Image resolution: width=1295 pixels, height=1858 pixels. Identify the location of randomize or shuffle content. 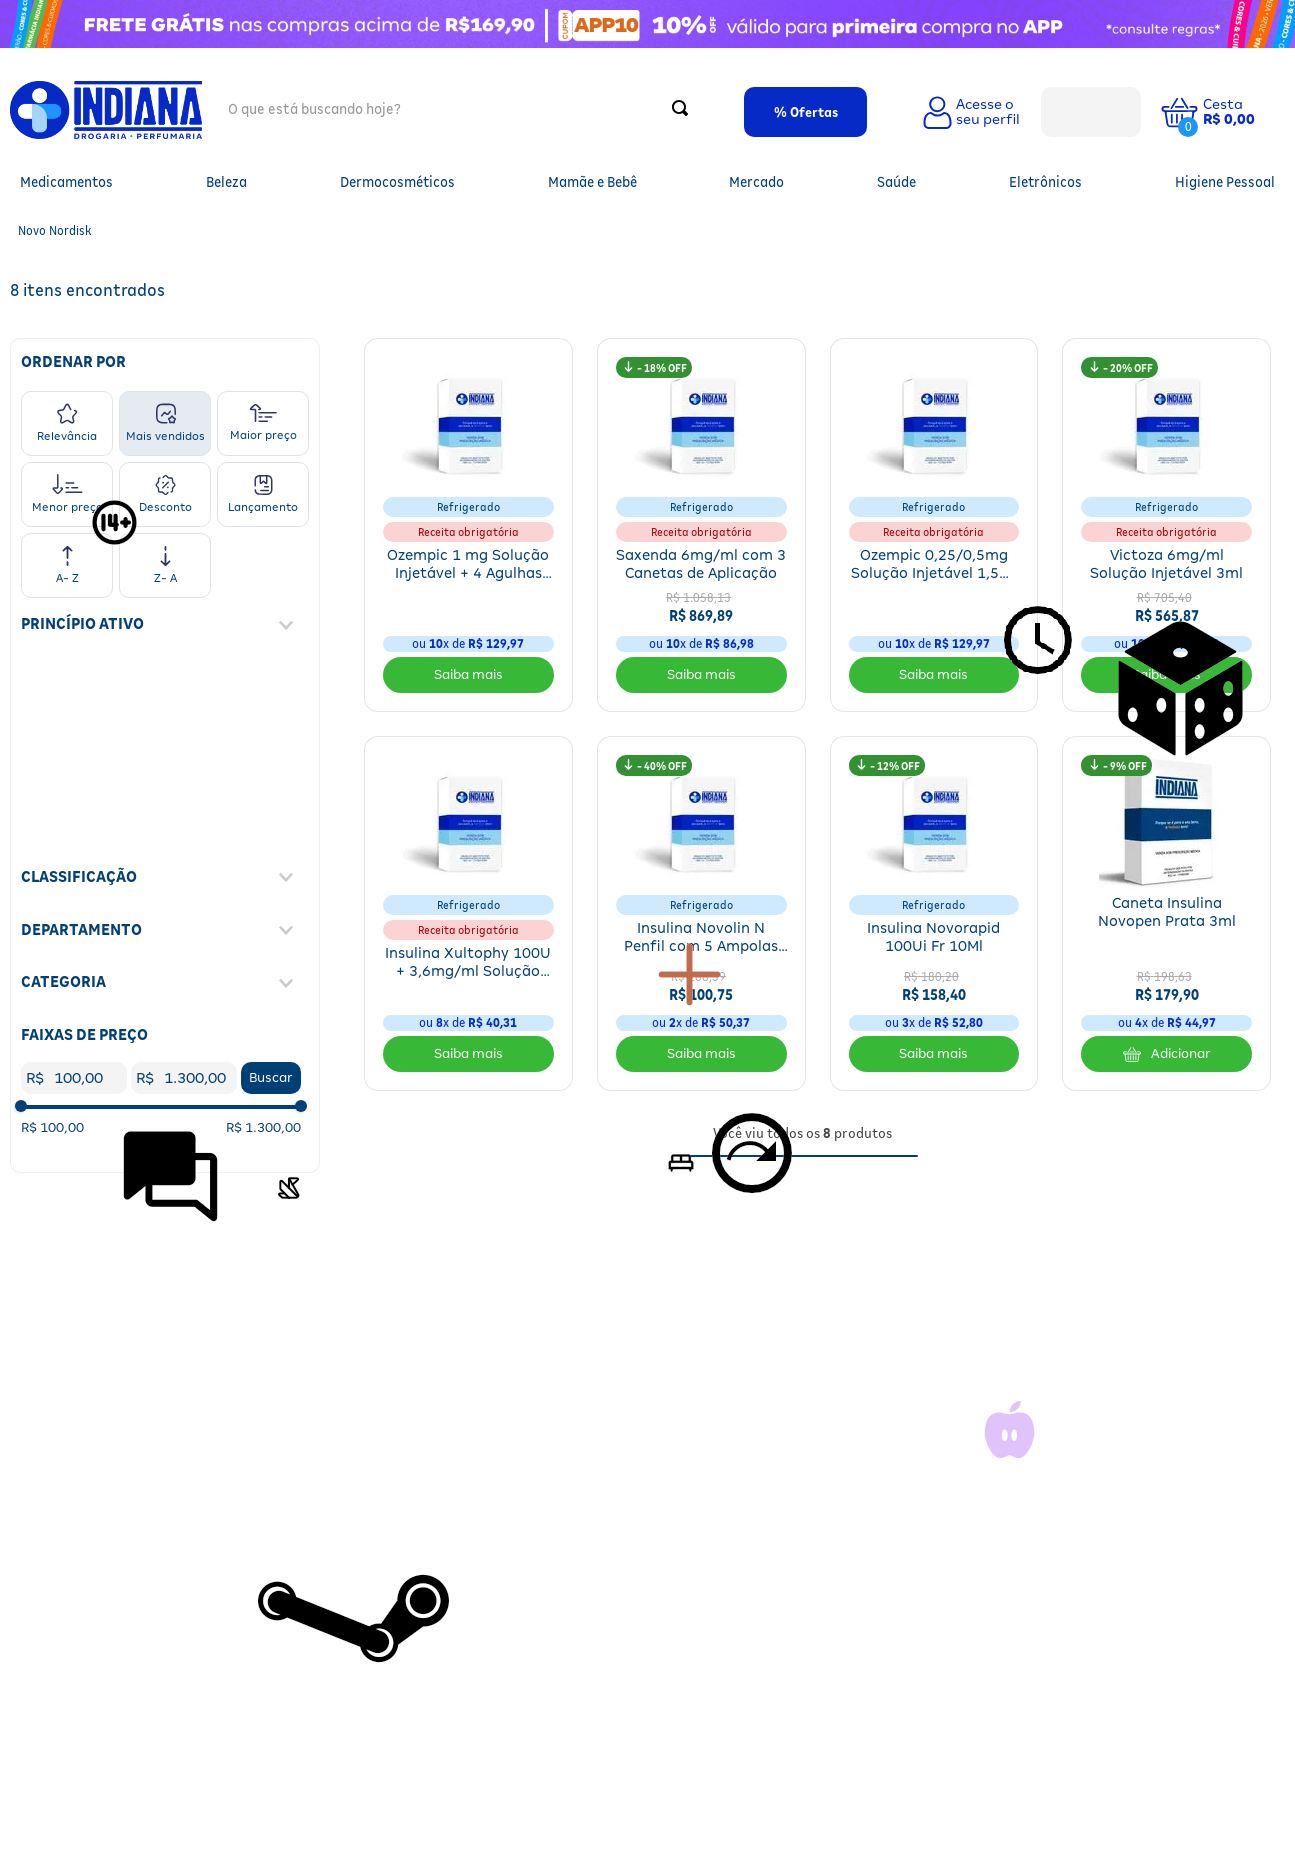
(1180, 688).